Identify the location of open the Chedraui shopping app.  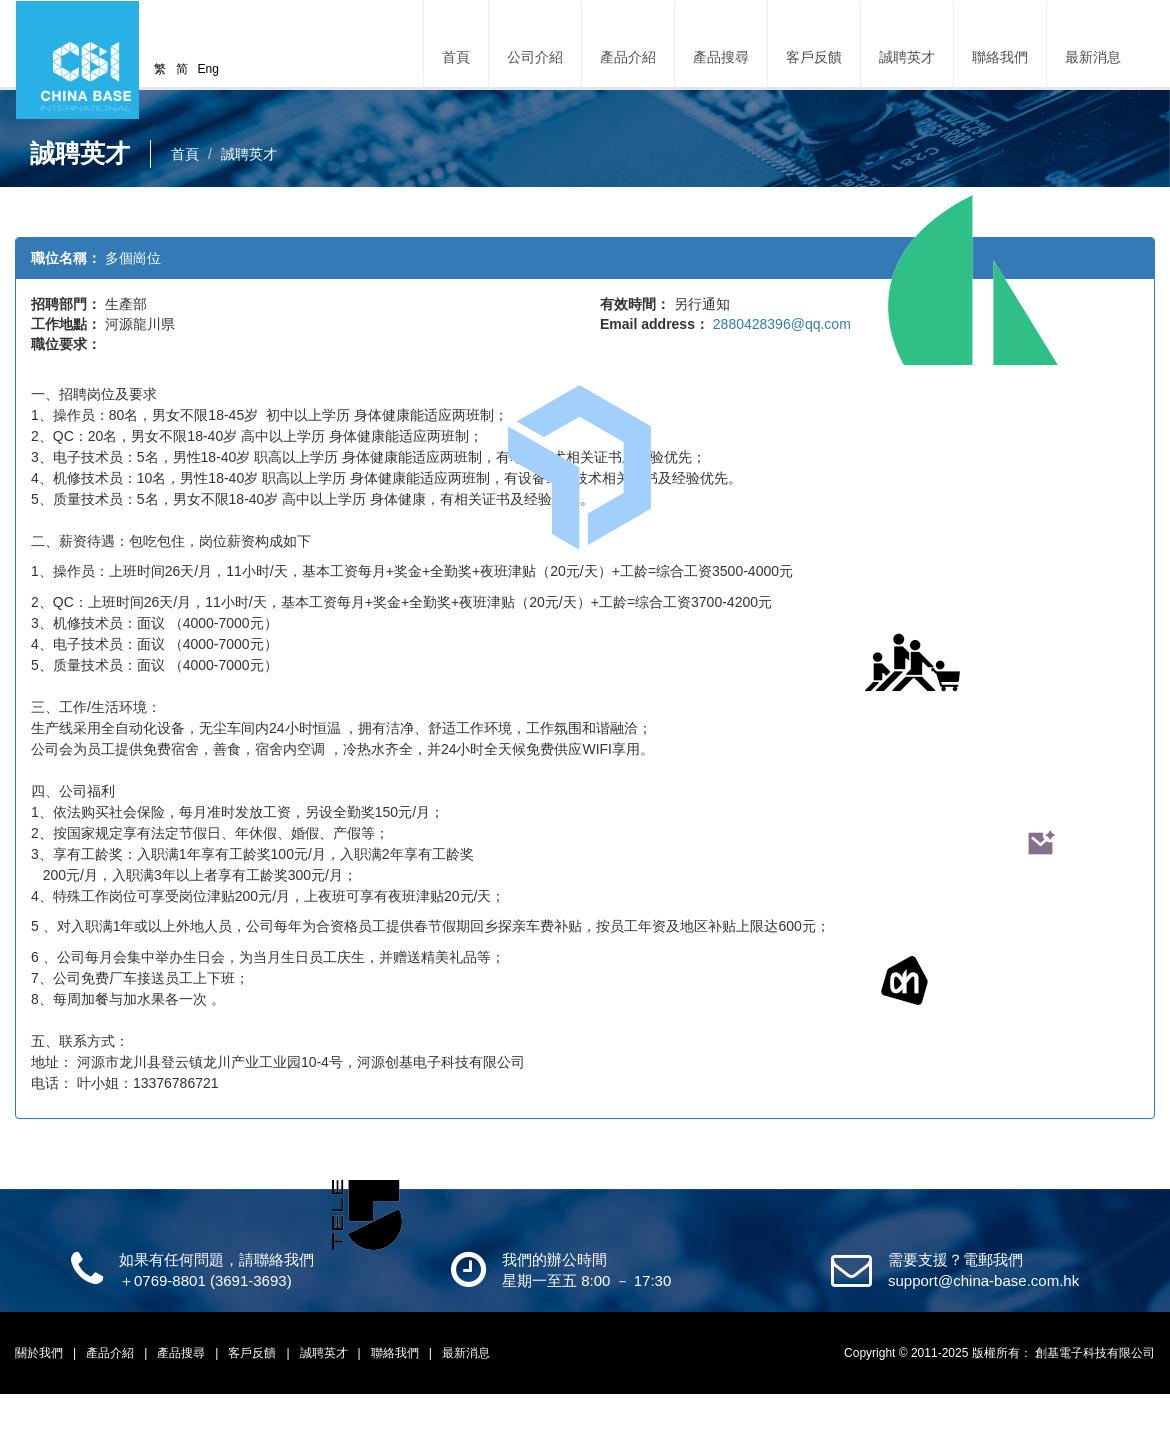
(912, 662).